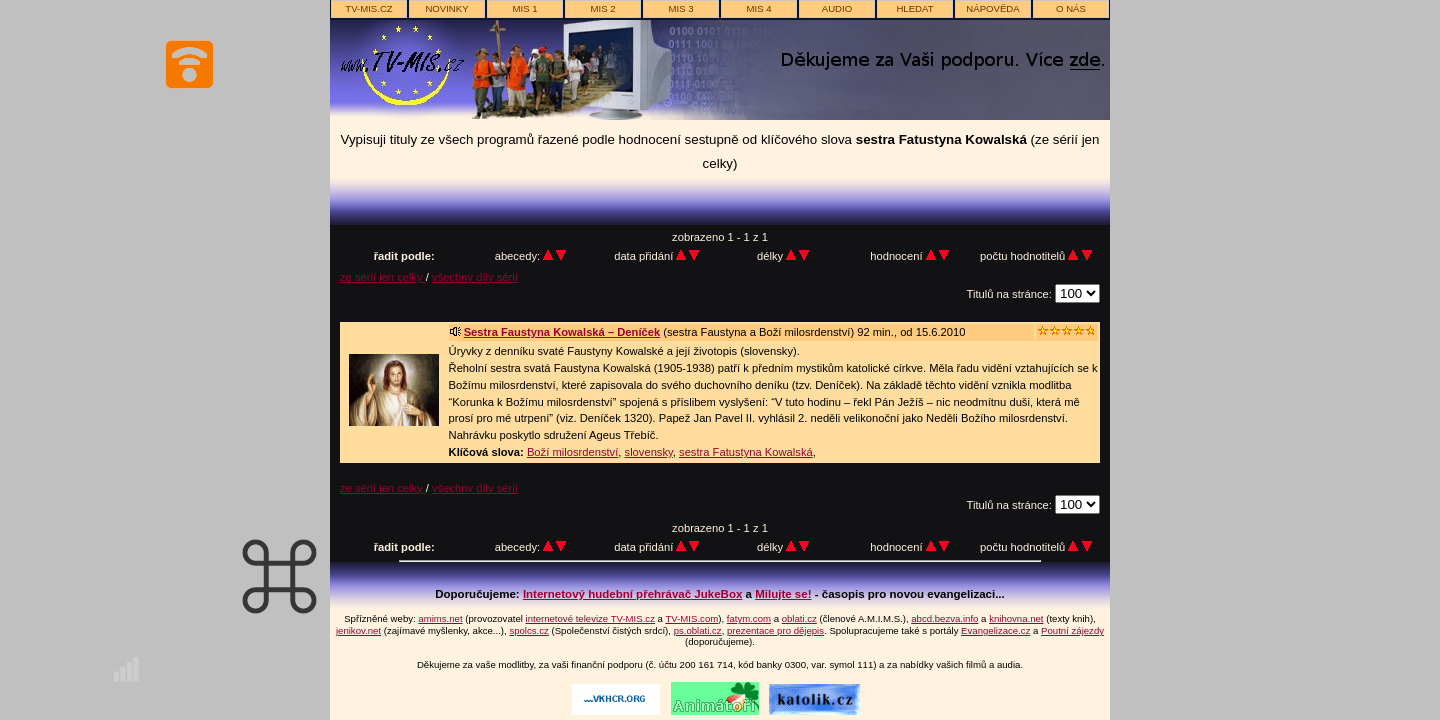 The width and height of the screenshot is (1440, 720). What do you see at coordinates (279, 576) in the screenshot?
I see `access keyboard shortcut settings` at bounding box center [279, 576].